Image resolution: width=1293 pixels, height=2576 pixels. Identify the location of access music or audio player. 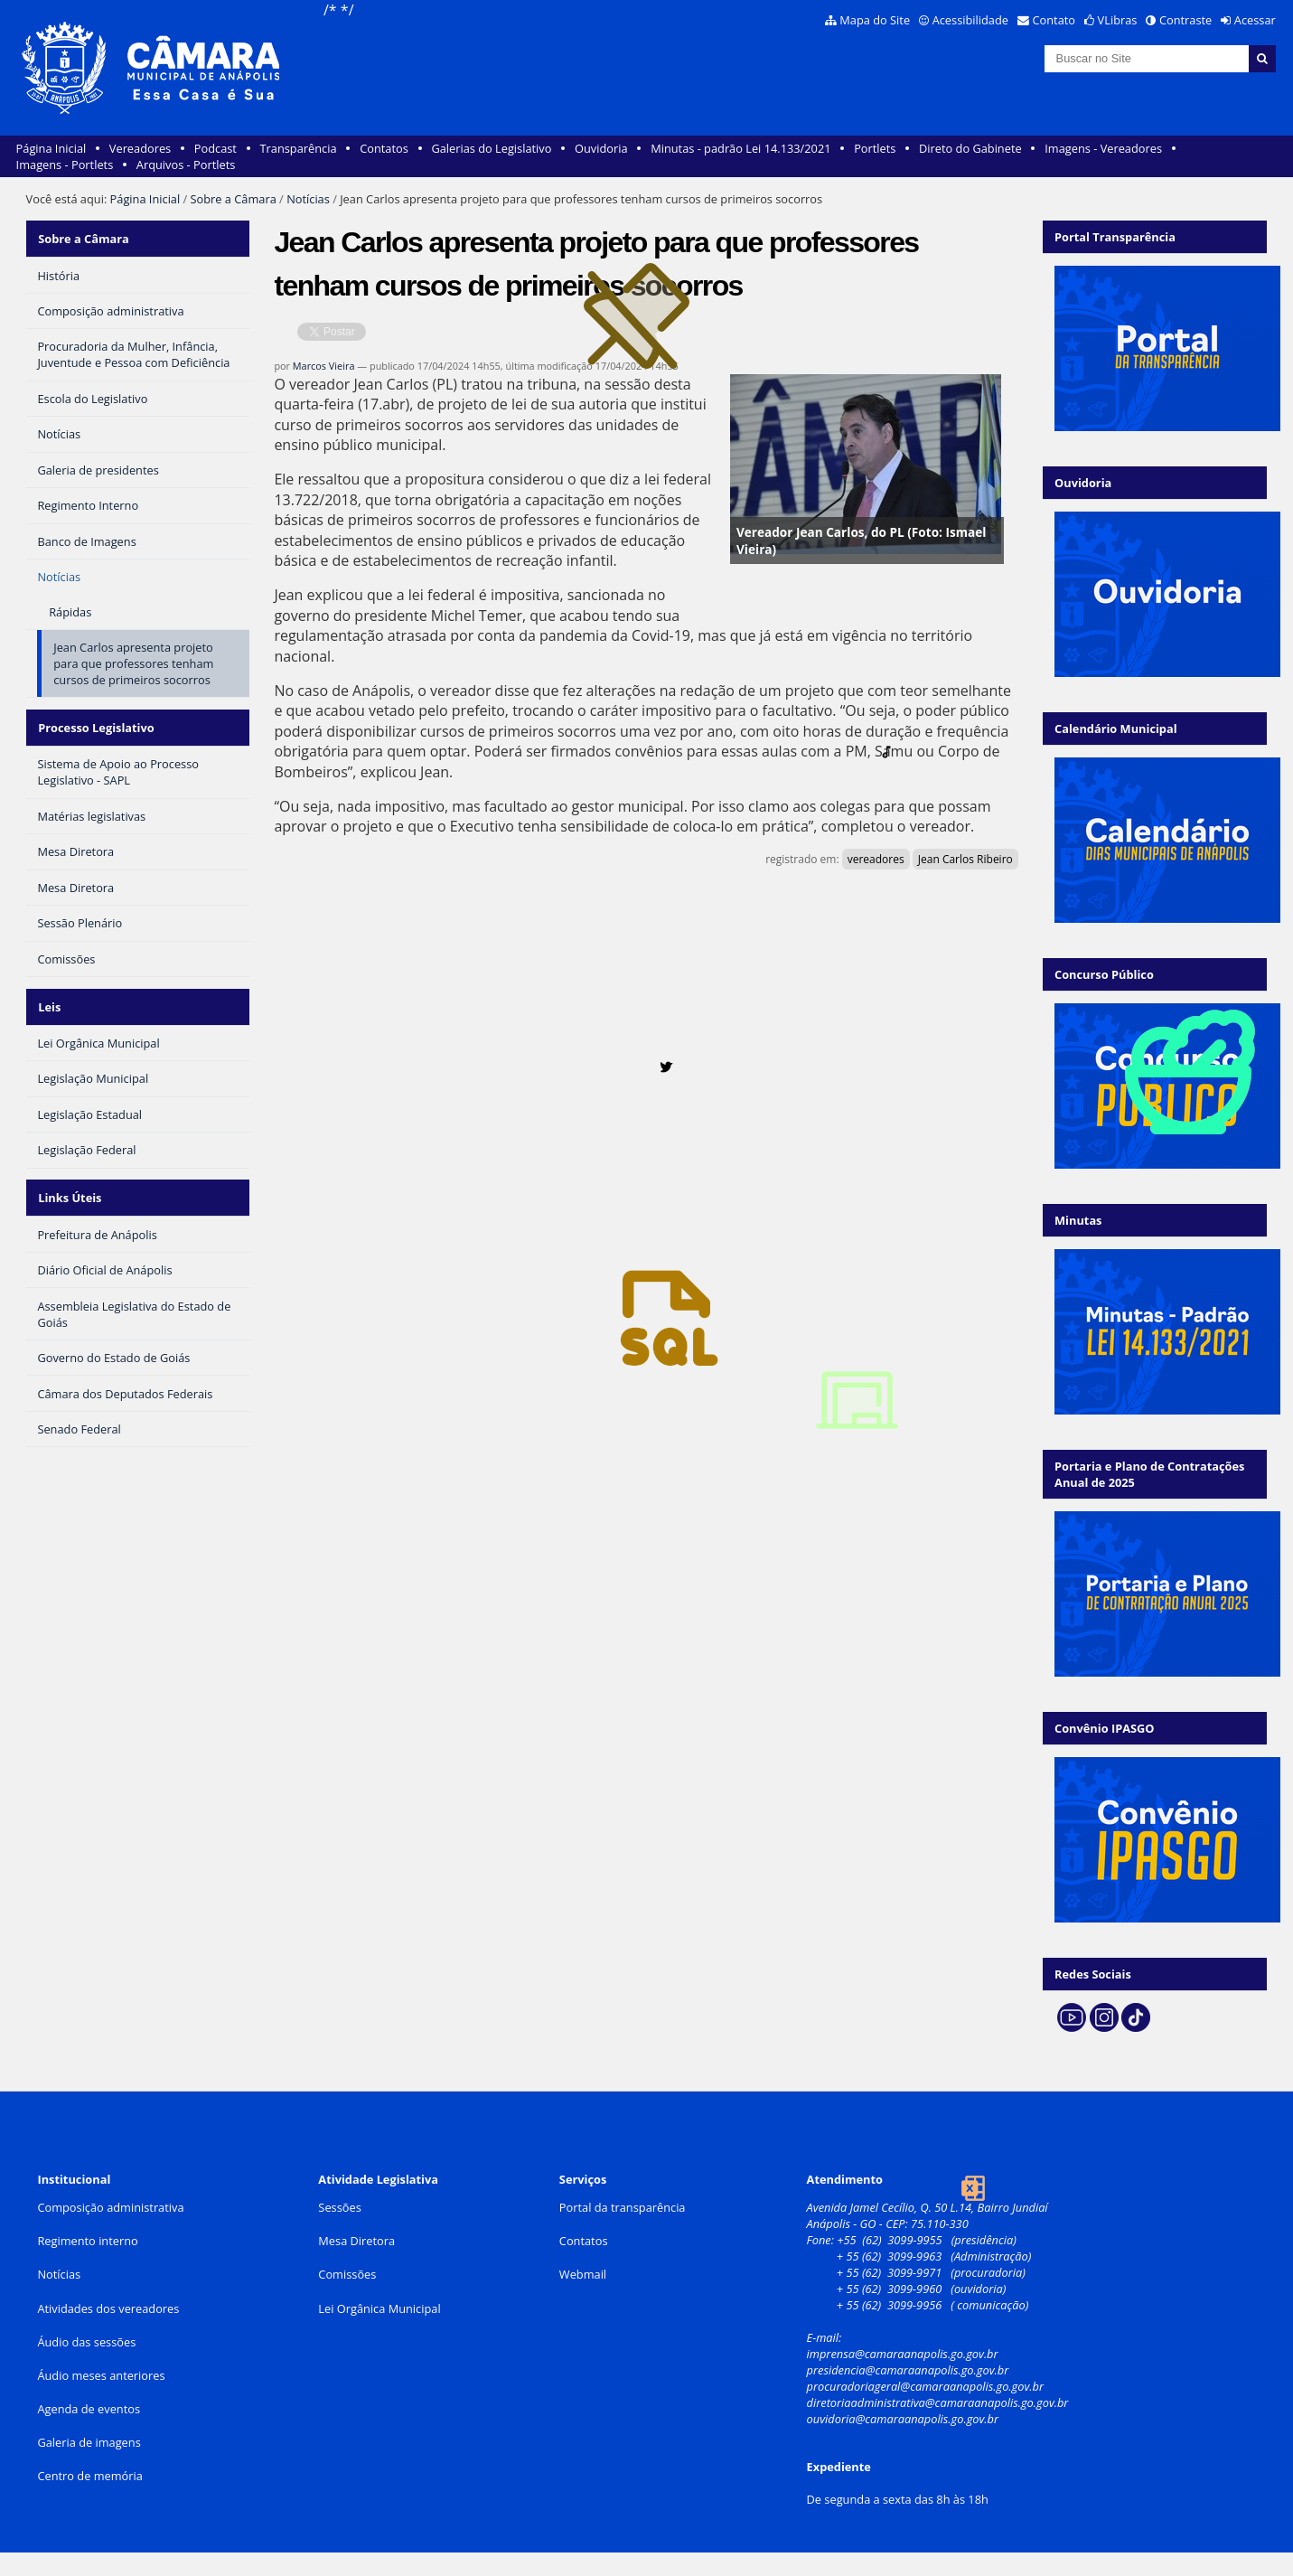
(886, 752).